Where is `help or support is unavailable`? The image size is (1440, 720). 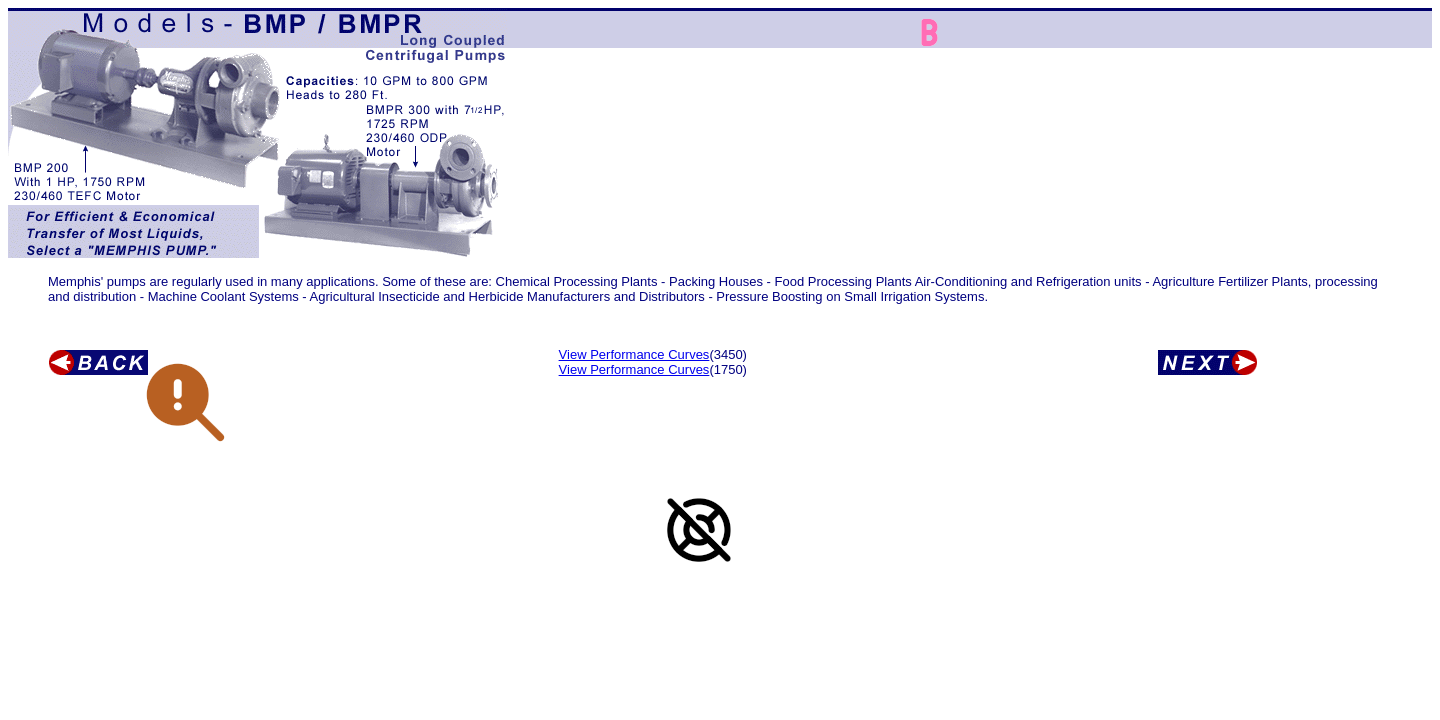 help or support is unavailable is located at coordinates (699, 530).